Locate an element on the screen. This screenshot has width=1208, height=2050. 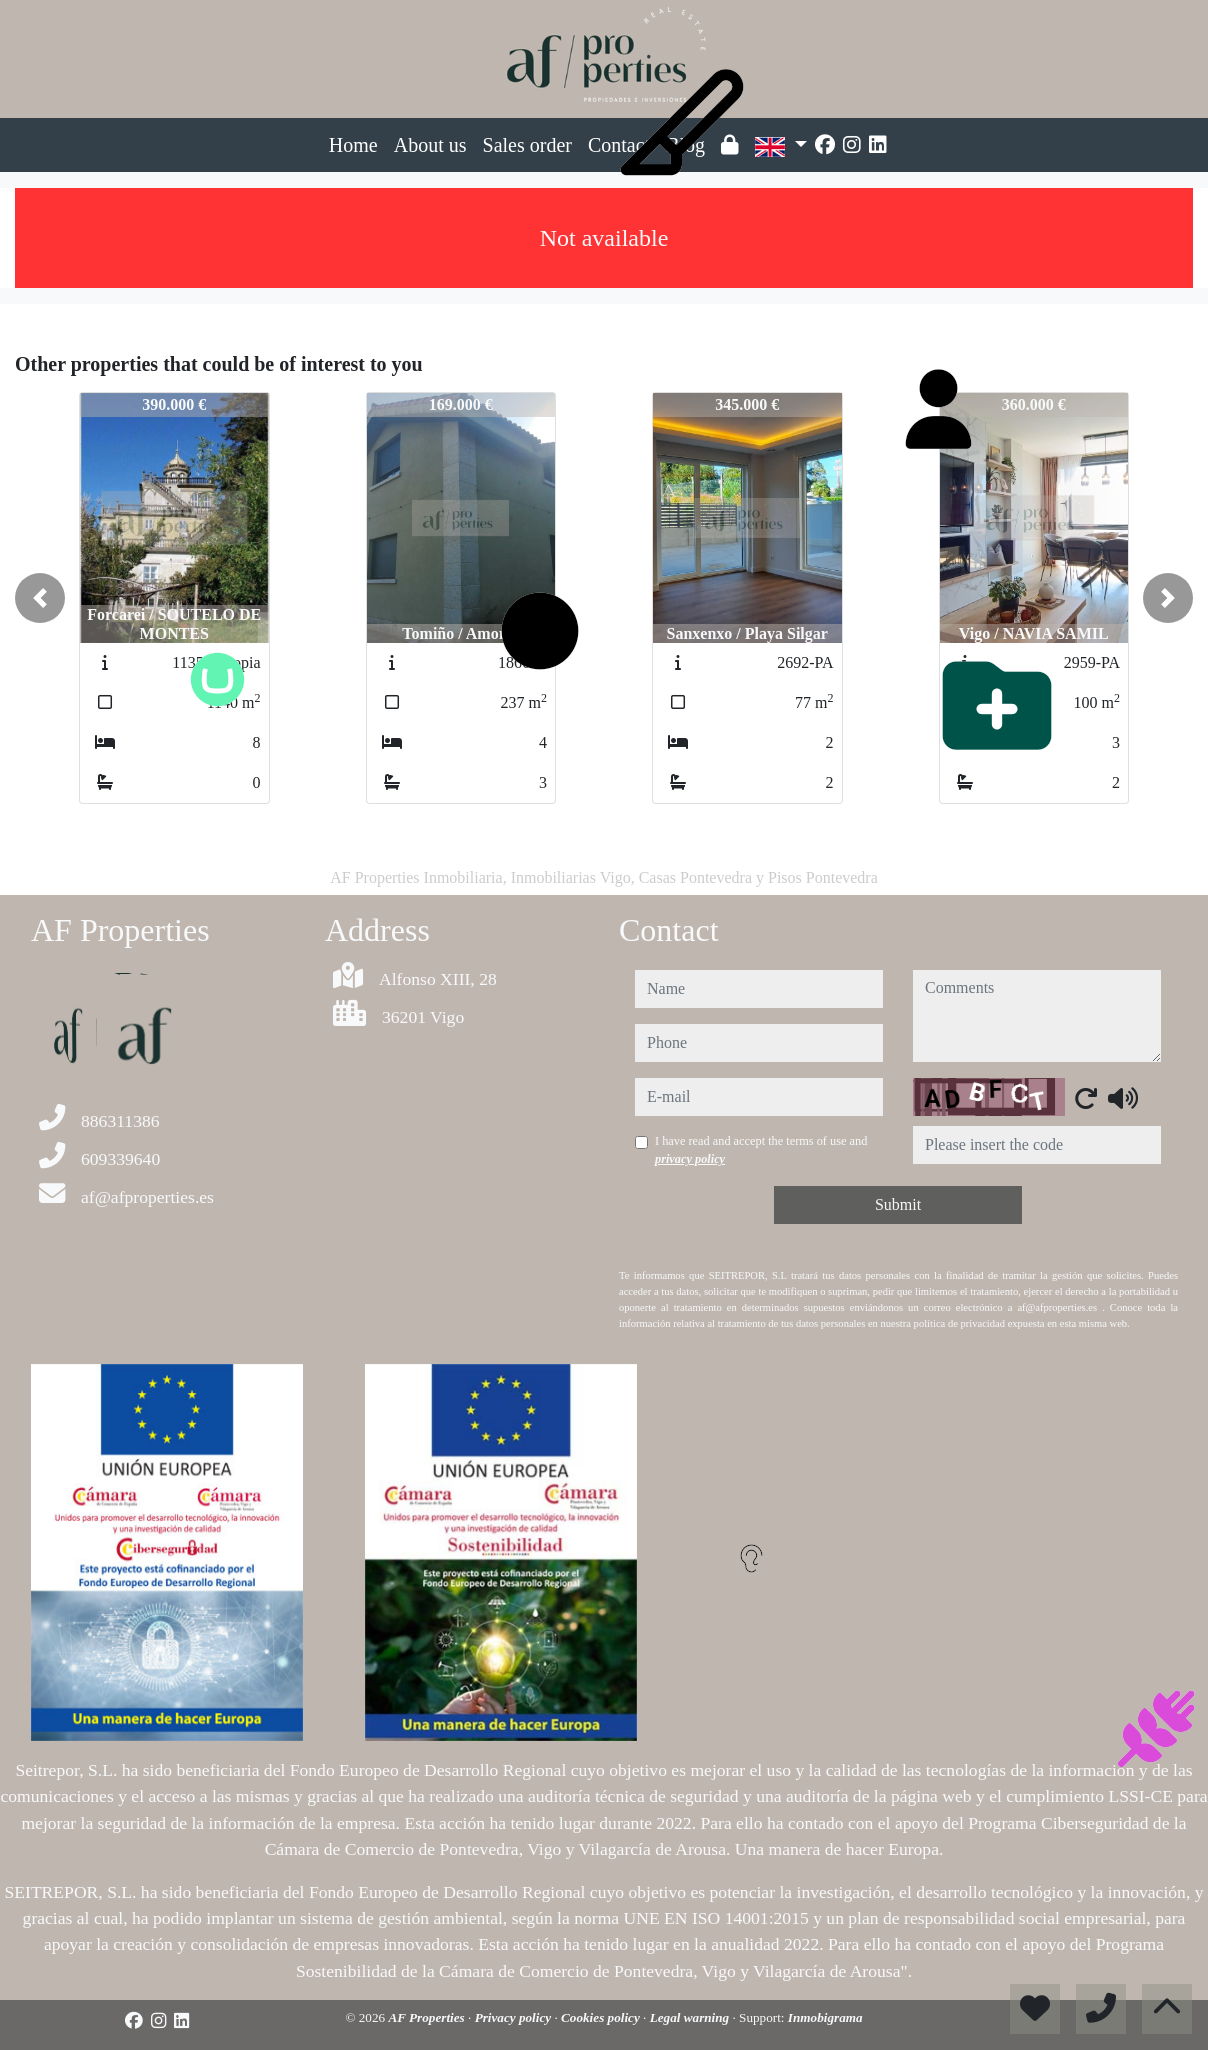
access audio or sound settings is located at coordinates (751, 1558).